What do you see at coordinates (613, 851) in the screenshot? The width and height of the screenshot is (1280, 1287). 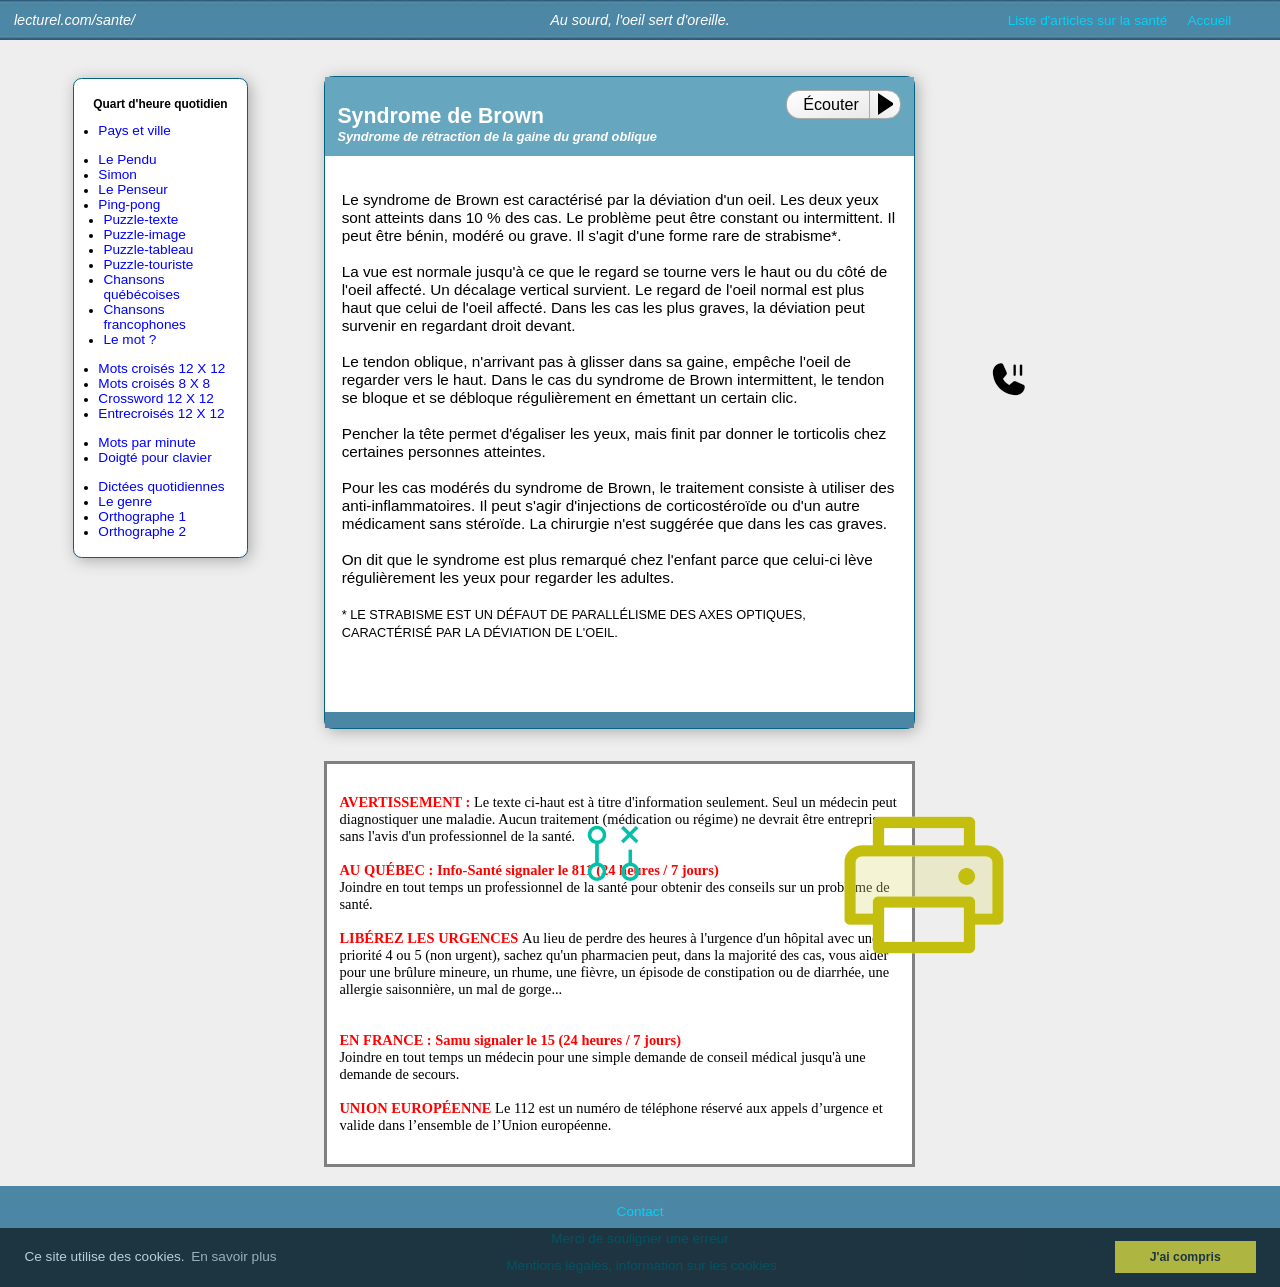 I see `indicates a closed or rejected pull request` at bounding box center [613, 851].